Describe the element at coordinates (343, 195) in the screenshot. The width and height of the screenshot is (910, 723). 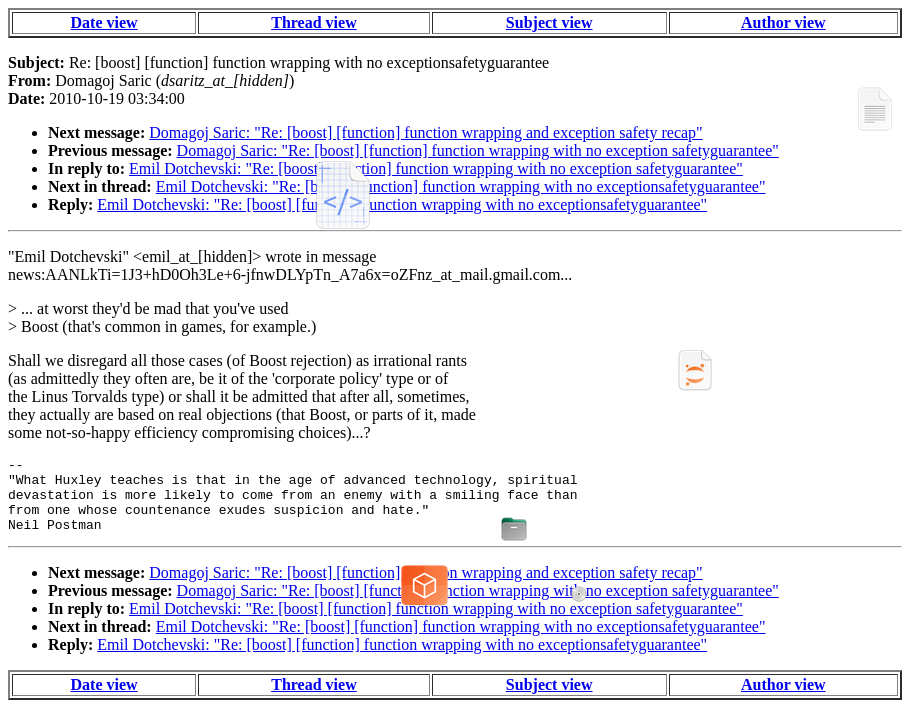
I see `twig template file icon` at that location.